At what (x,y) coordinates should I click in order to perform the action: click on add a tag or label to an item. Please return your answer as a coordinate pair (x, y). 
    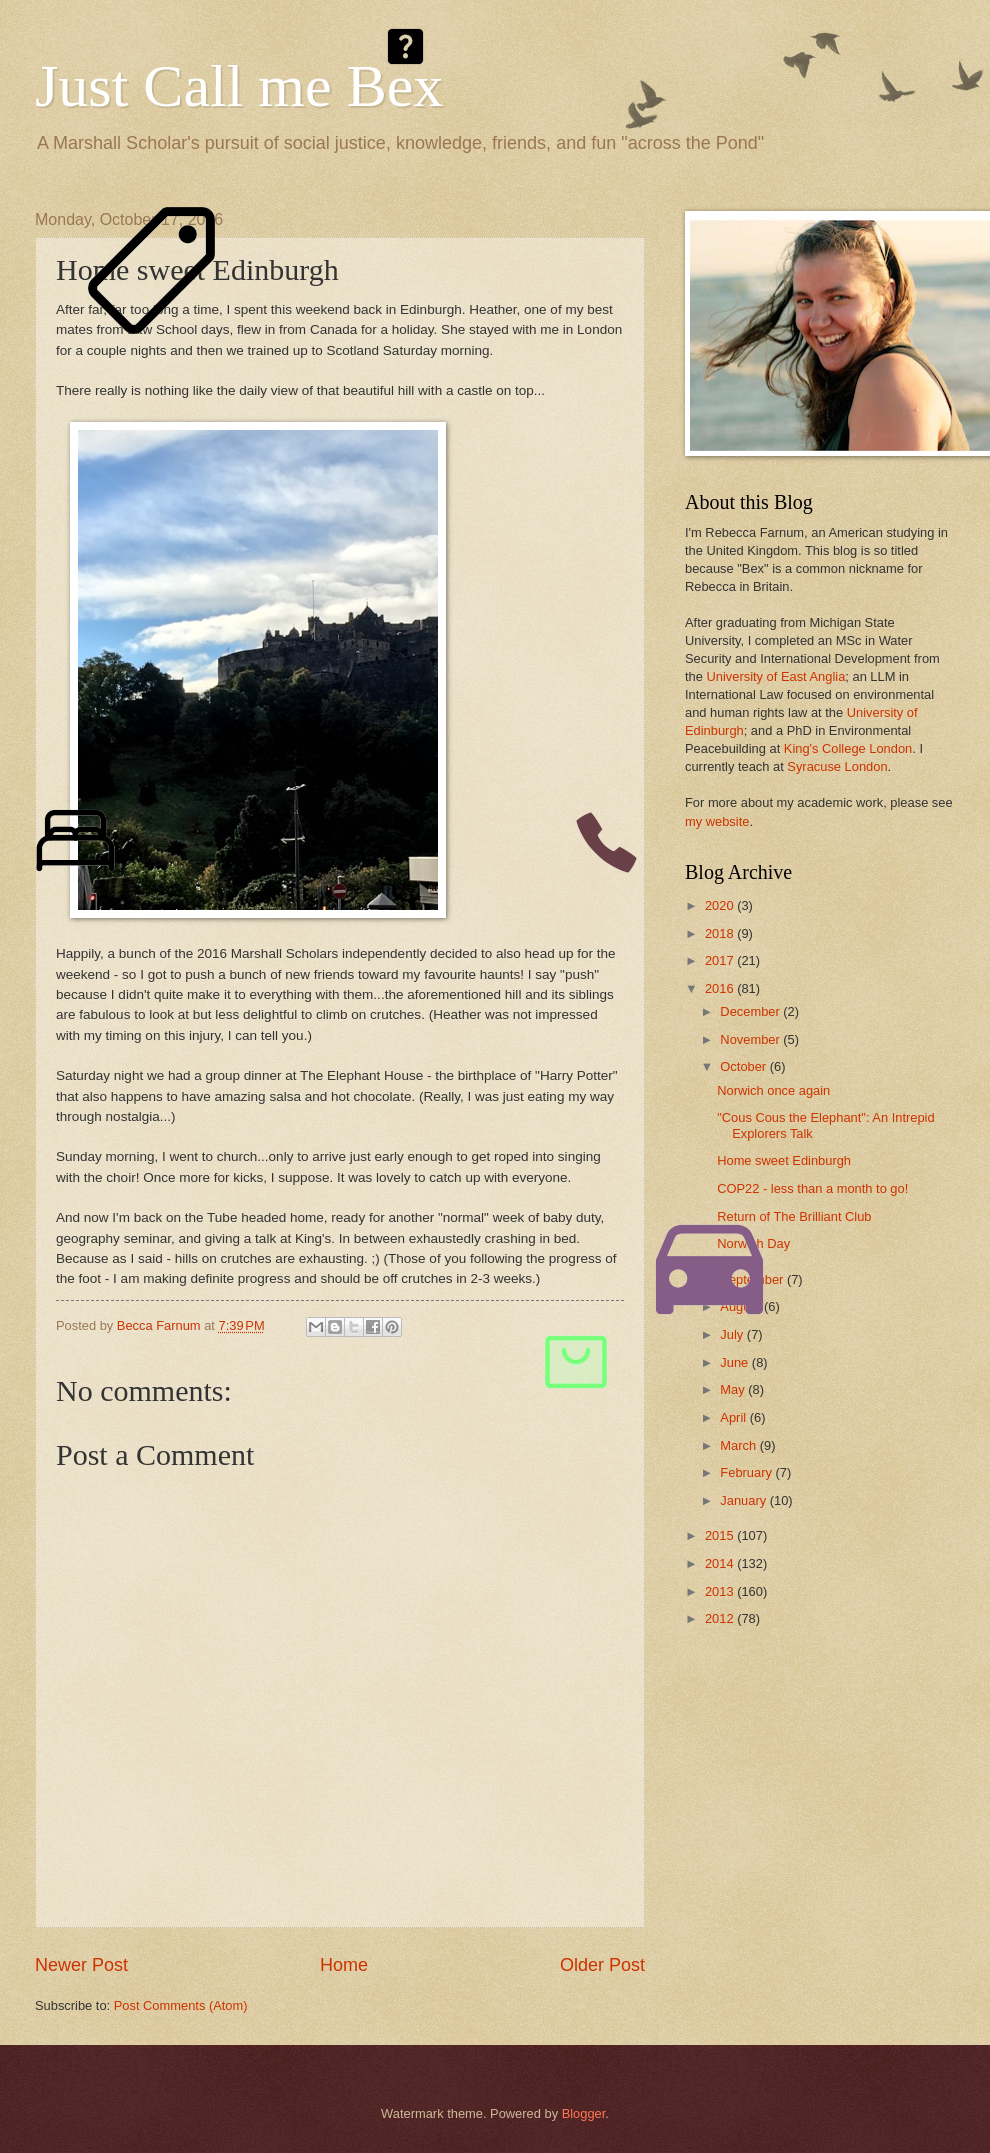
    Looking at the image, I should click on (151, 270).